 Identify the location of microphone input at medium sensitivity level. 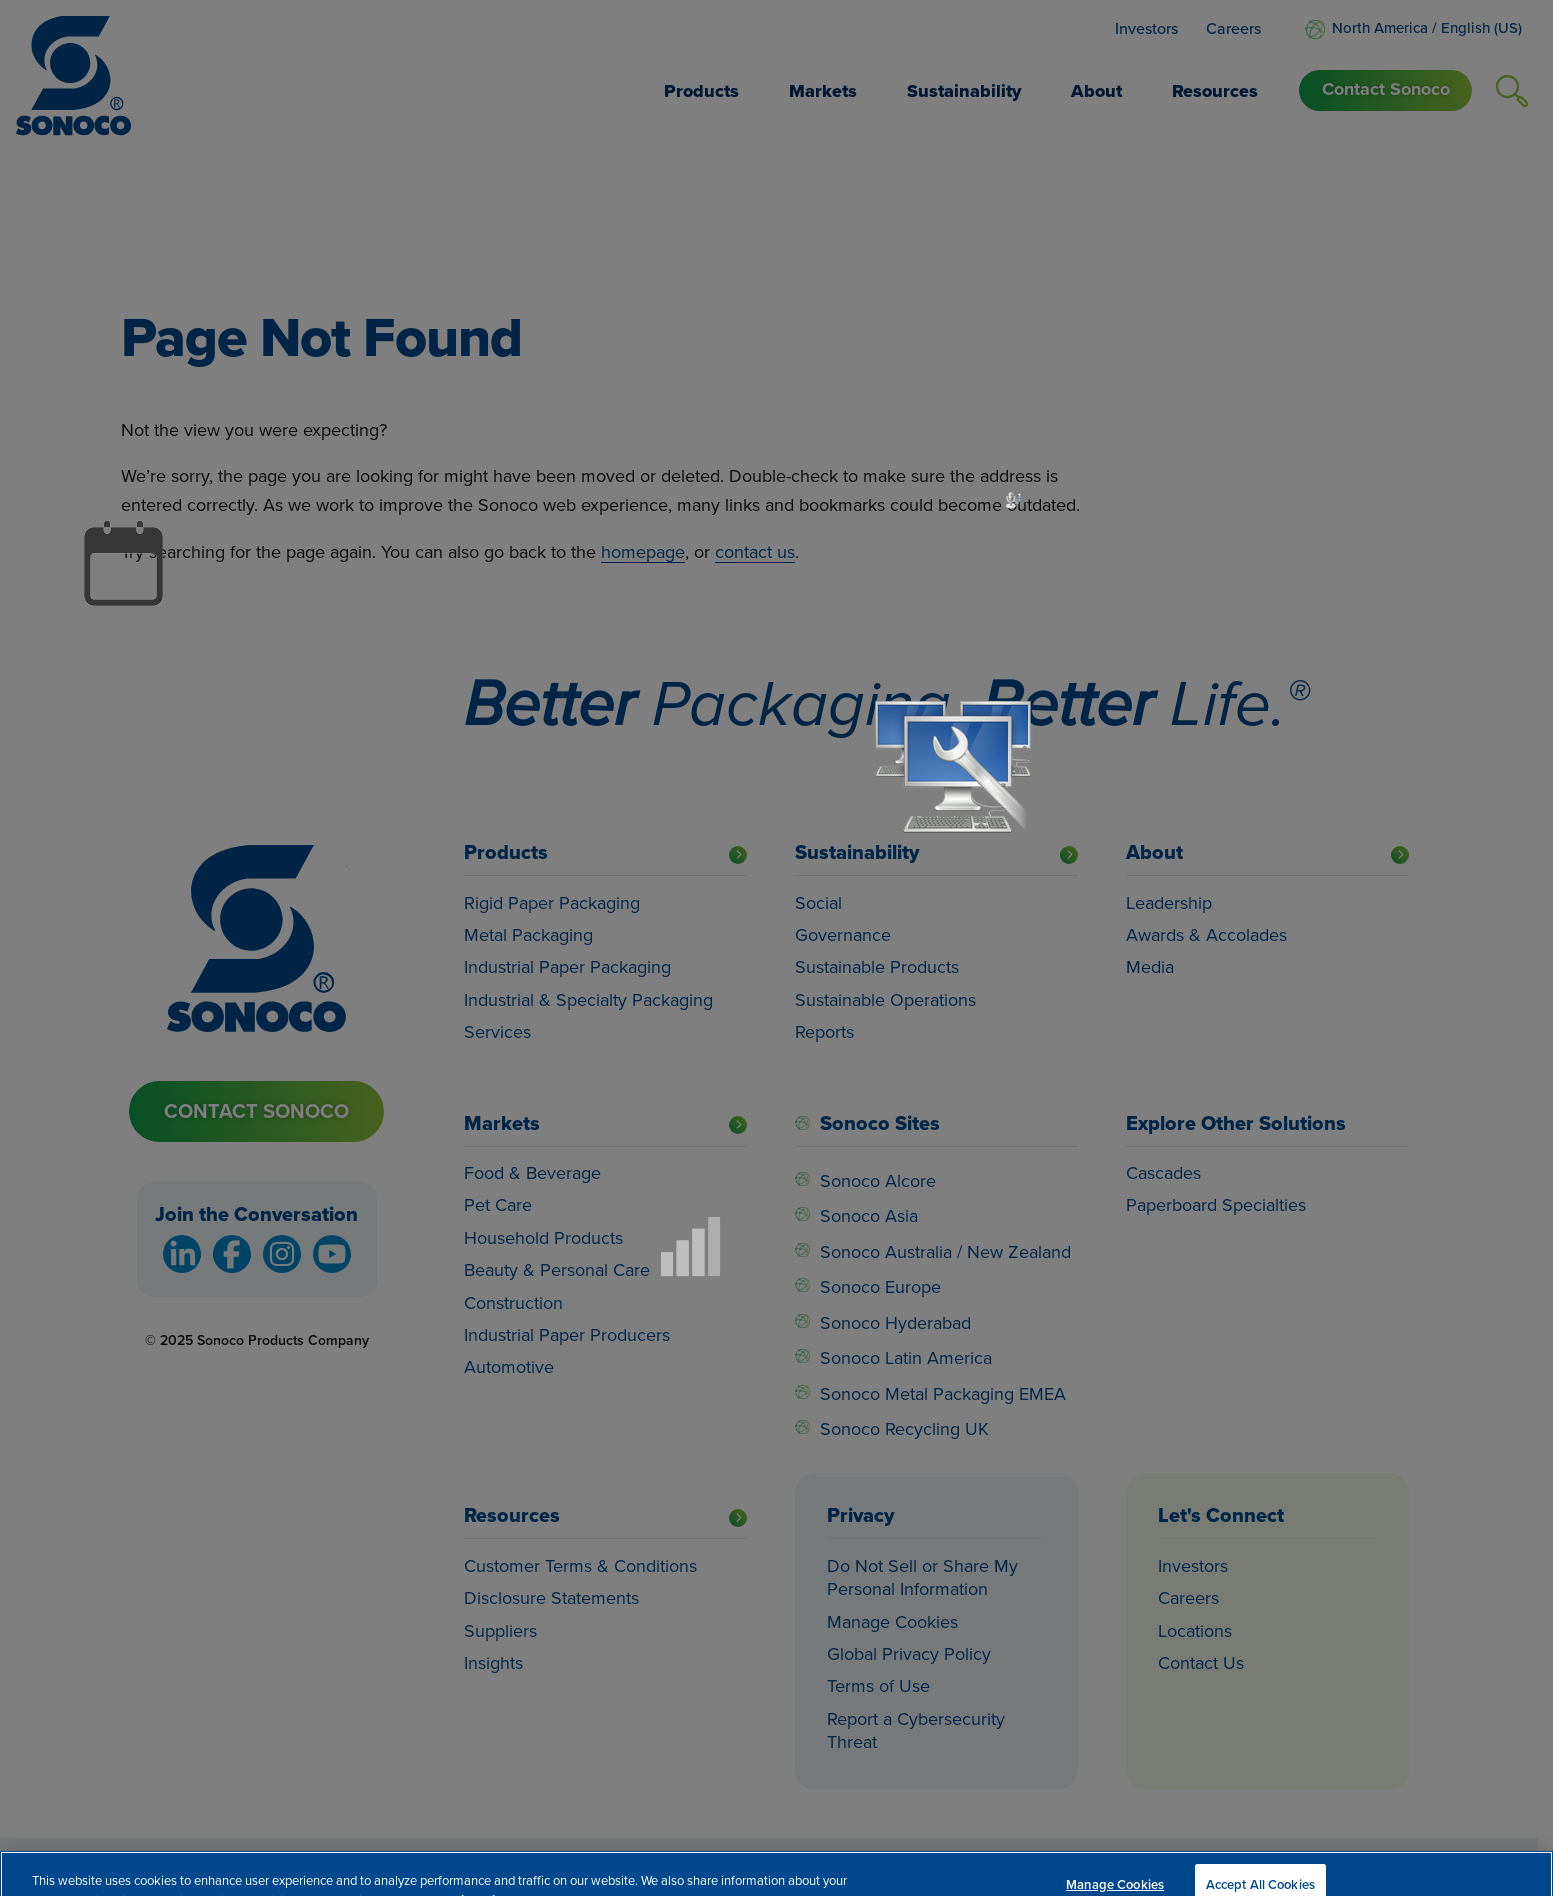
(1013, 500).